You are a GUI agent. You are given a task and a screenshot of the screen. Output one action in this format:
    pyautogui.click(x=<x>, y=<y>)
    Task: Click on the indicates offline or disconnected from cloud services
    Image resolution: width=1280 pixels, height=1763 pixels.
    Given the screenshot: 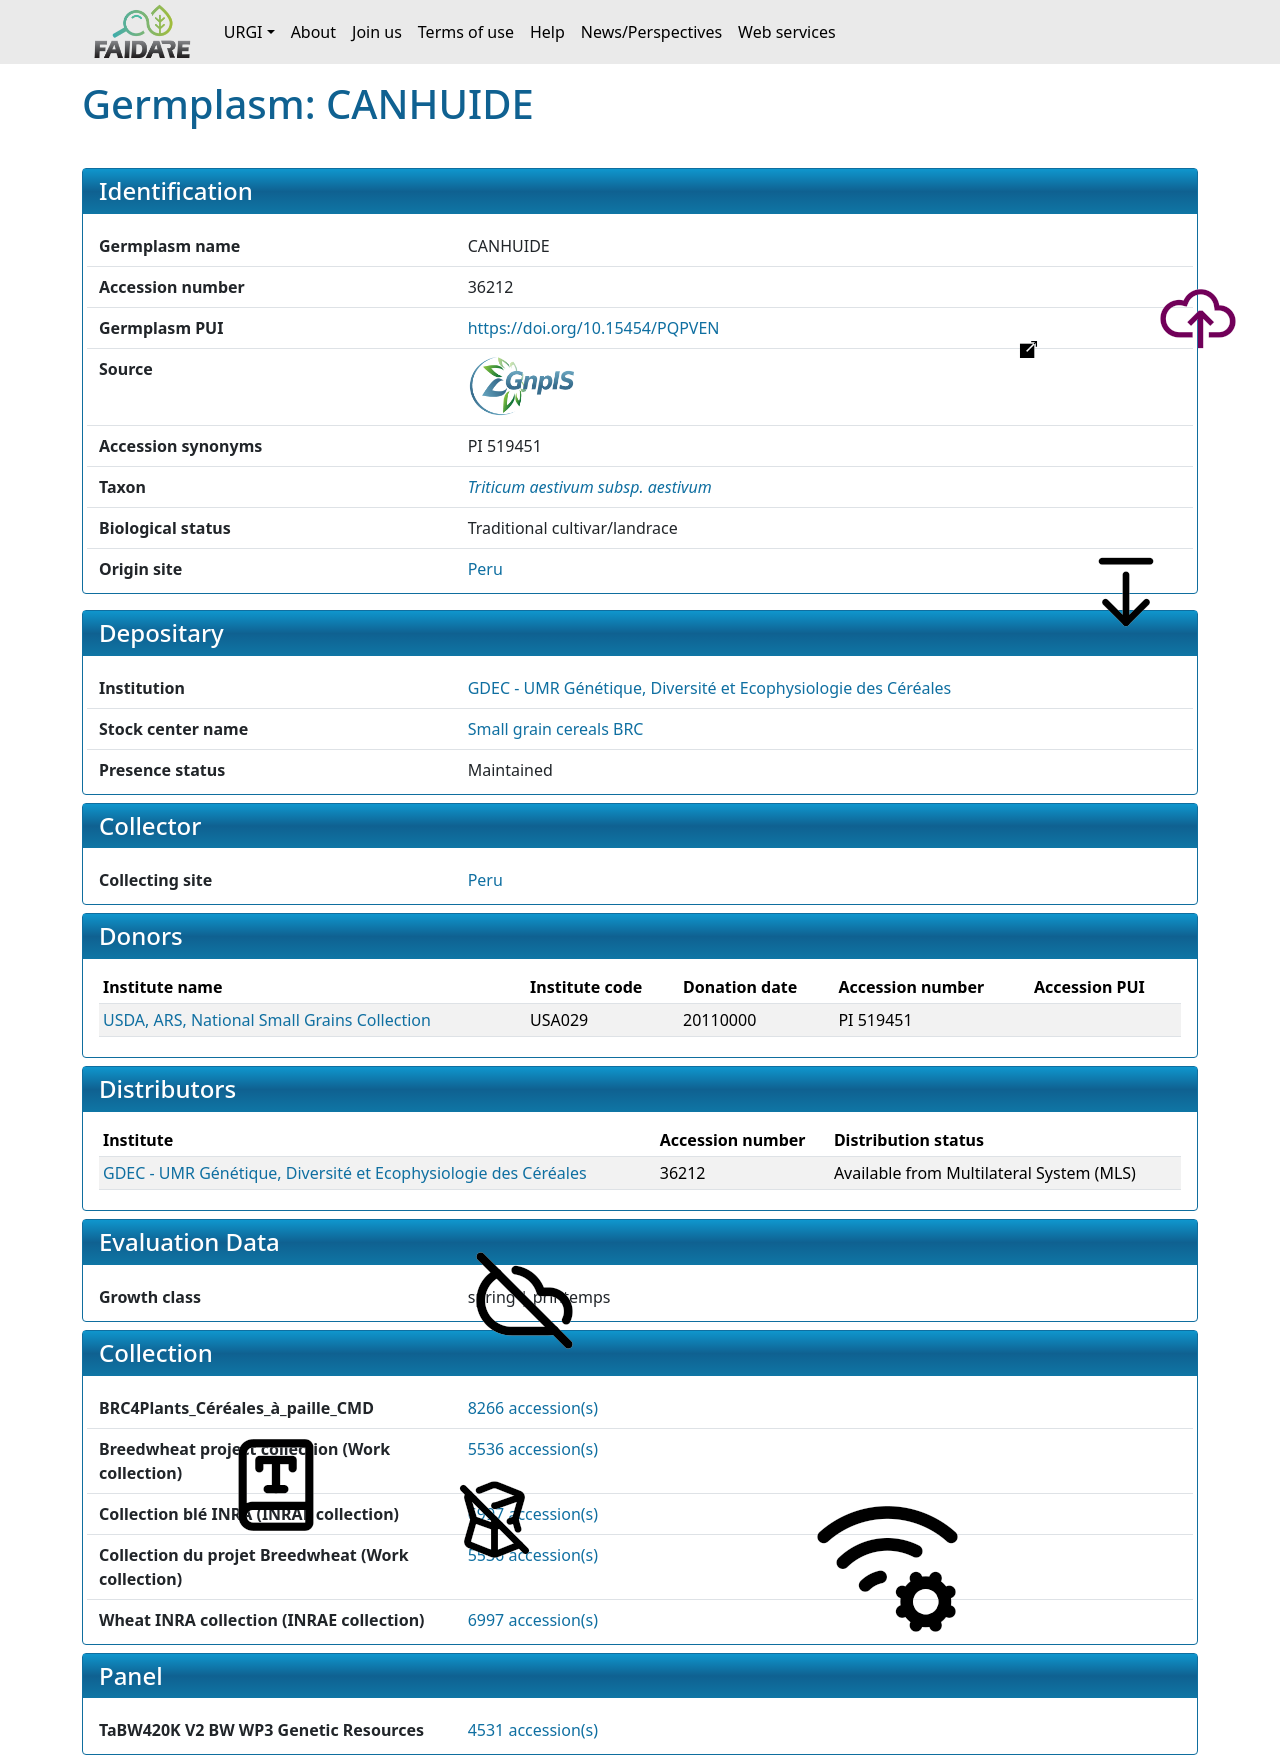 What is the action you would take?
    pyautogui.click(x=524, y=1300)
    